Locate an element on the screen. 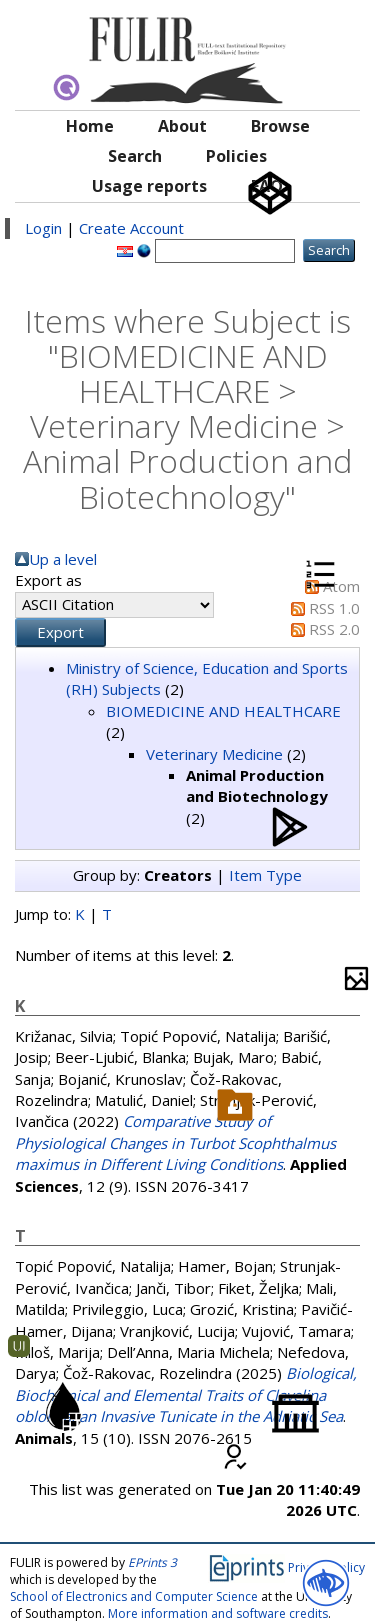 The image size is (375, 1622). heroui brand logo is located at coordinates (19, 1346).